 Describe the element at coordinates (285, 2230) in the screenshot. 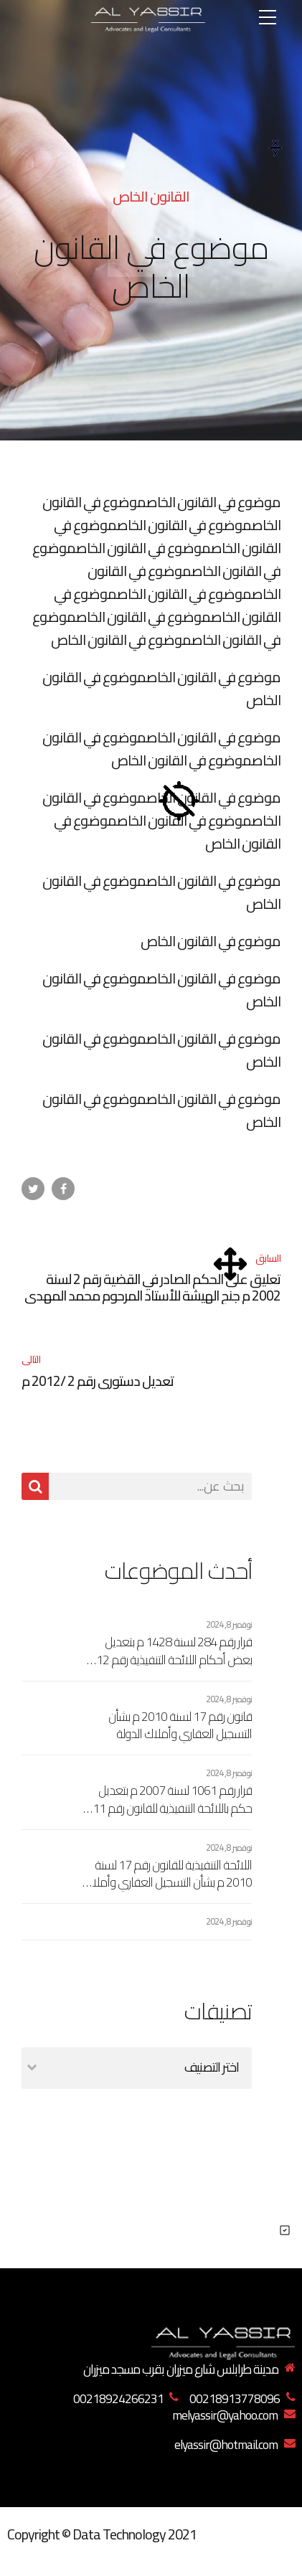

I see `mark a task or item as complete` at that location.